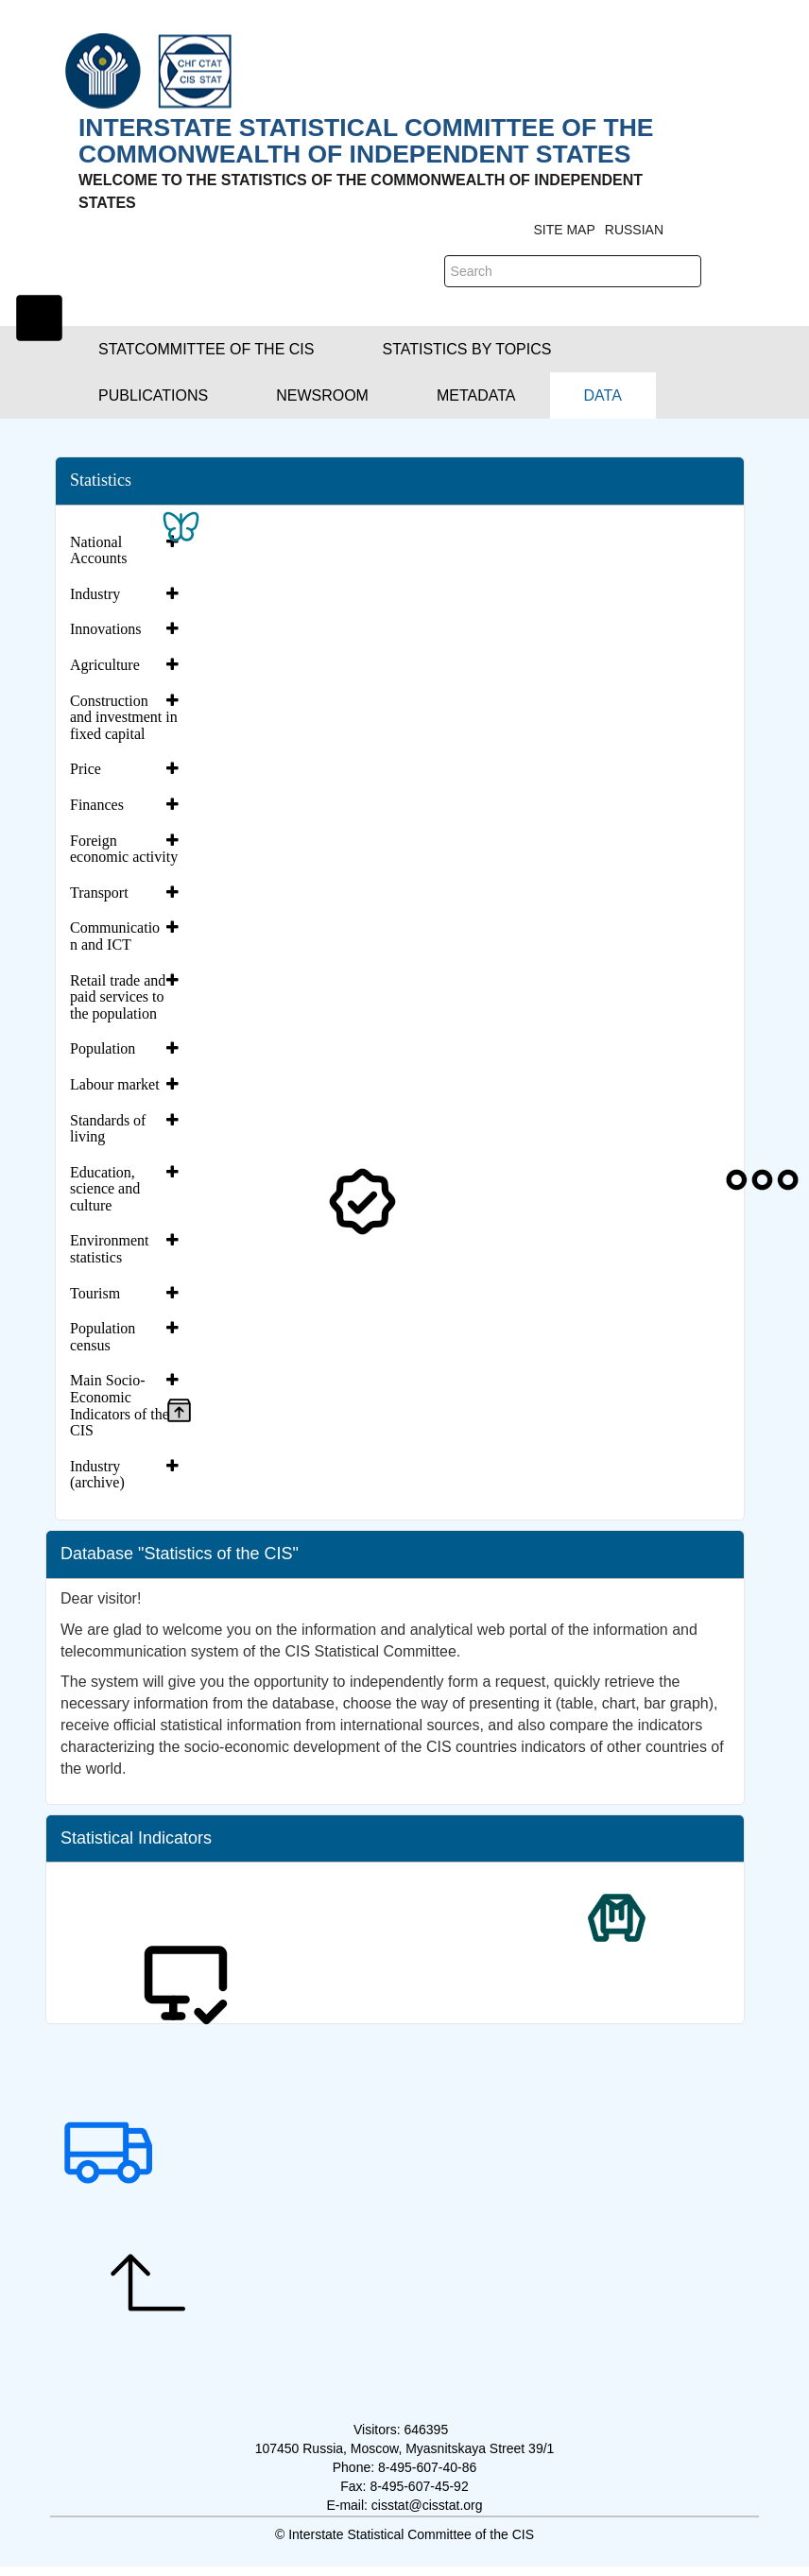 The width and height of the screenshot is (809, 2576). What do you see at coordinates (185, 1983) in the screenshot?
I see `device successfully connected` at bounding box center [185, 1983].